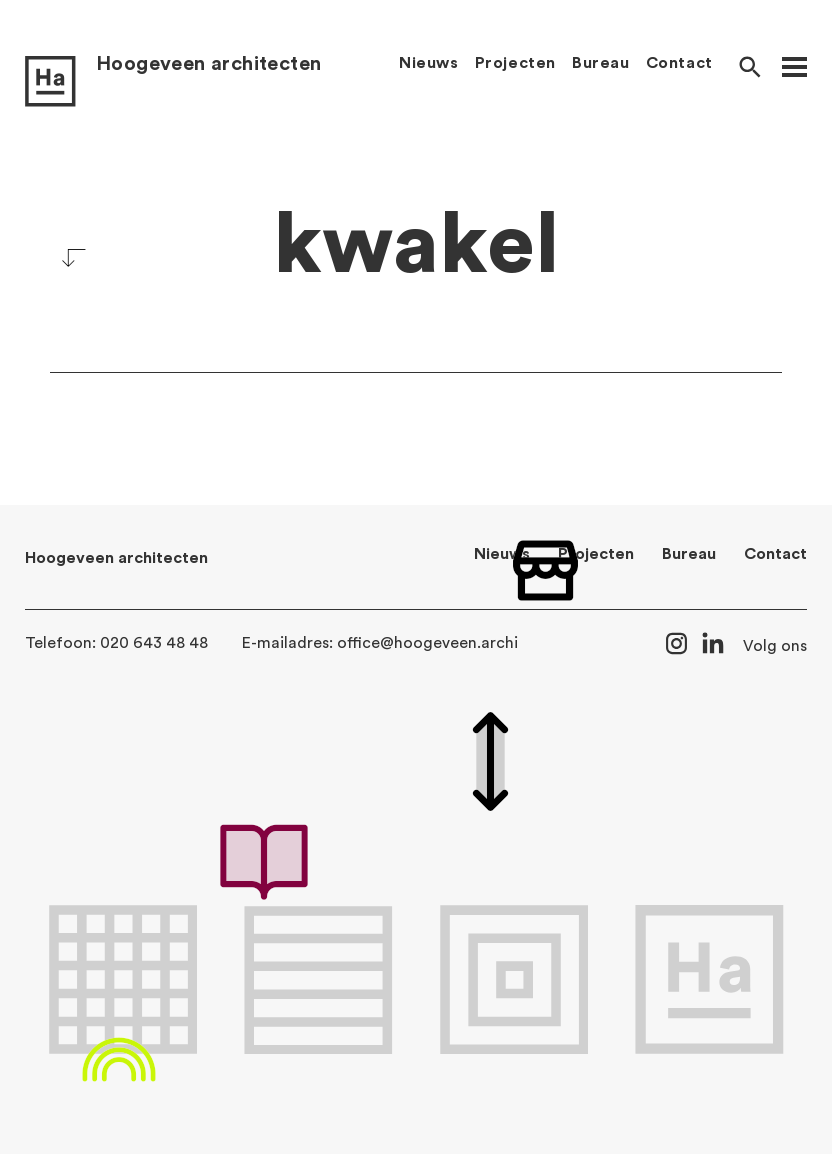 Image resolution: width=832 pixels, height=1154 pixels. Describe the element at coordinates (490, 761) in the screenshot. I see `adjust height or vertical size` at that location.